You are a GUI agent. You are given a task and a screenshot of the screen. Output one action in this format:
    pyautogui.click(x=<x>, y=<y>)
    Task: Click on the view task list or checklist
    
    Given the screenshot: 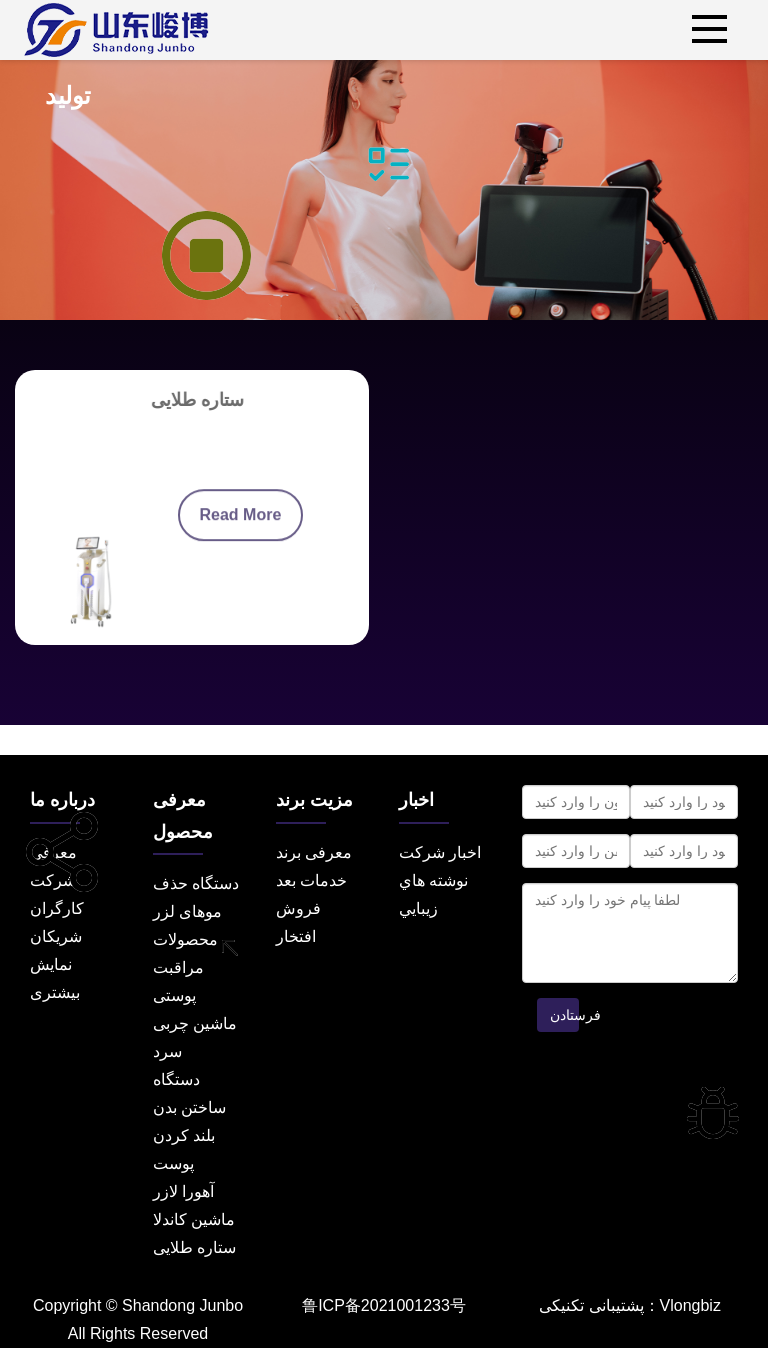 What is the action you would take?
    pyautogui.click(x=387, y=163)
    